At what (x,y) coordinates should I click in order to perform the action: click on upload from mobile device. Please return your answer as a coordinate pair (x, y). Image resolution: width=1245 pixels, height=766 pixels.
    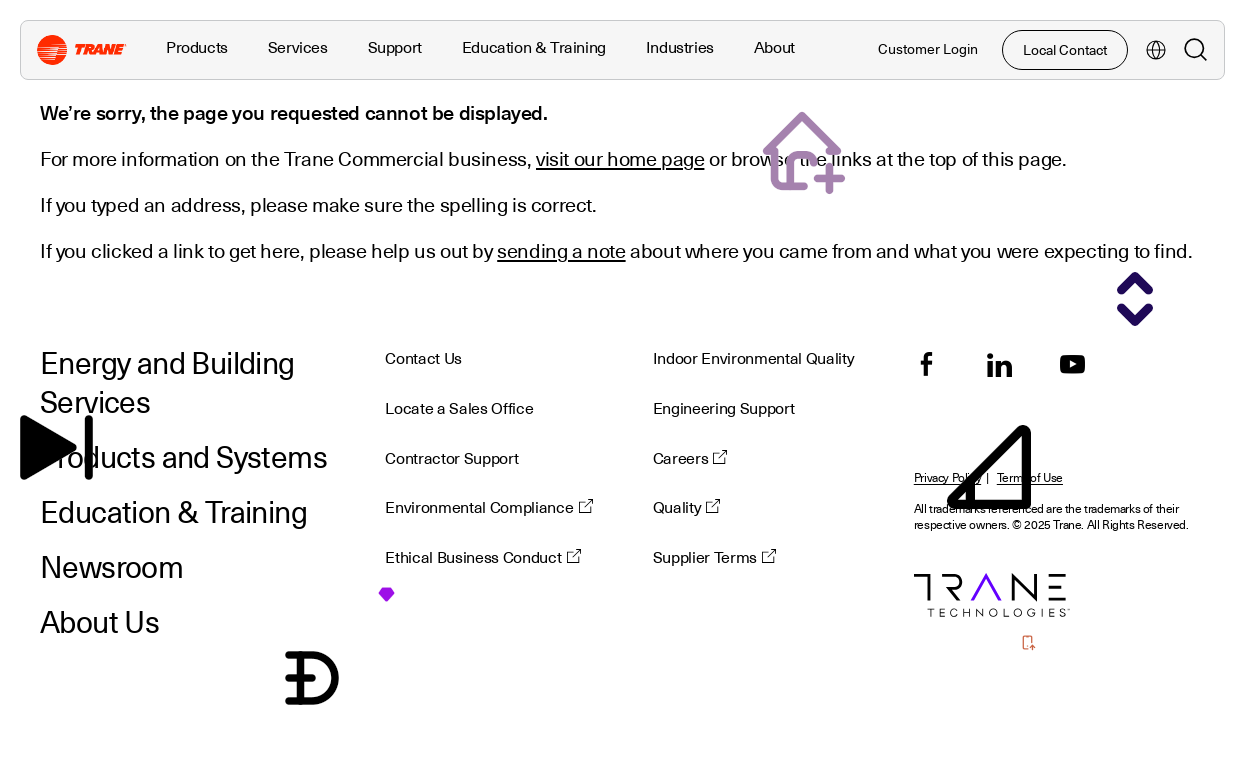
    Looking at the image, I should click on (1027, 642).